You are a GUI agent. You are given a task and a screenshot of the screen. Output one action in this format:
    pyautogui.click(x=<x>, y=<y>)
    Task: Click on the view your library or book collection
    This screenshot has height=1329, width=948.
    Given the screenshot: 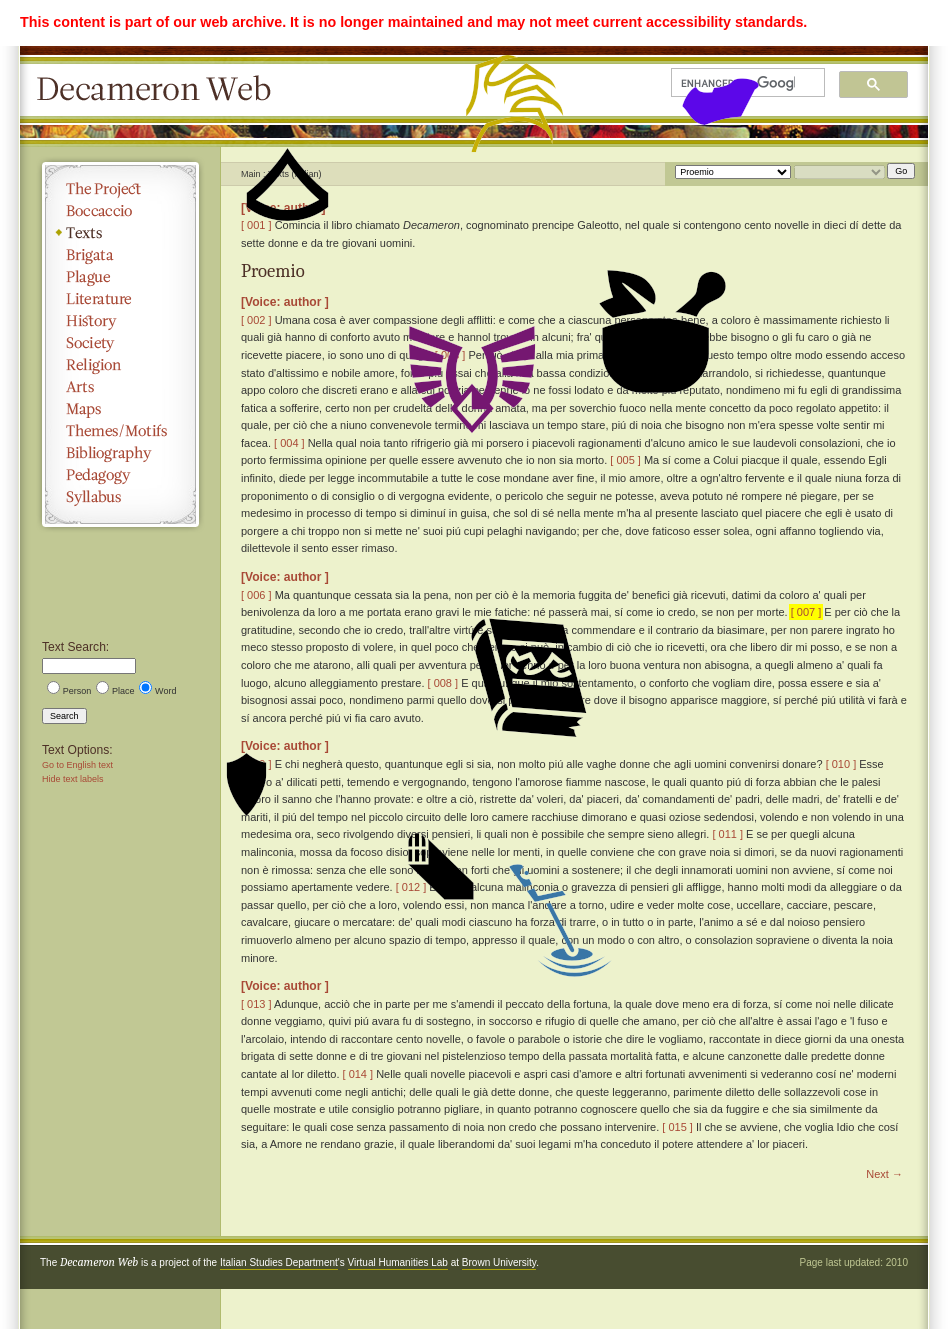 What is the action you would take?
    pyautogui.click(x=528, y=677)
    